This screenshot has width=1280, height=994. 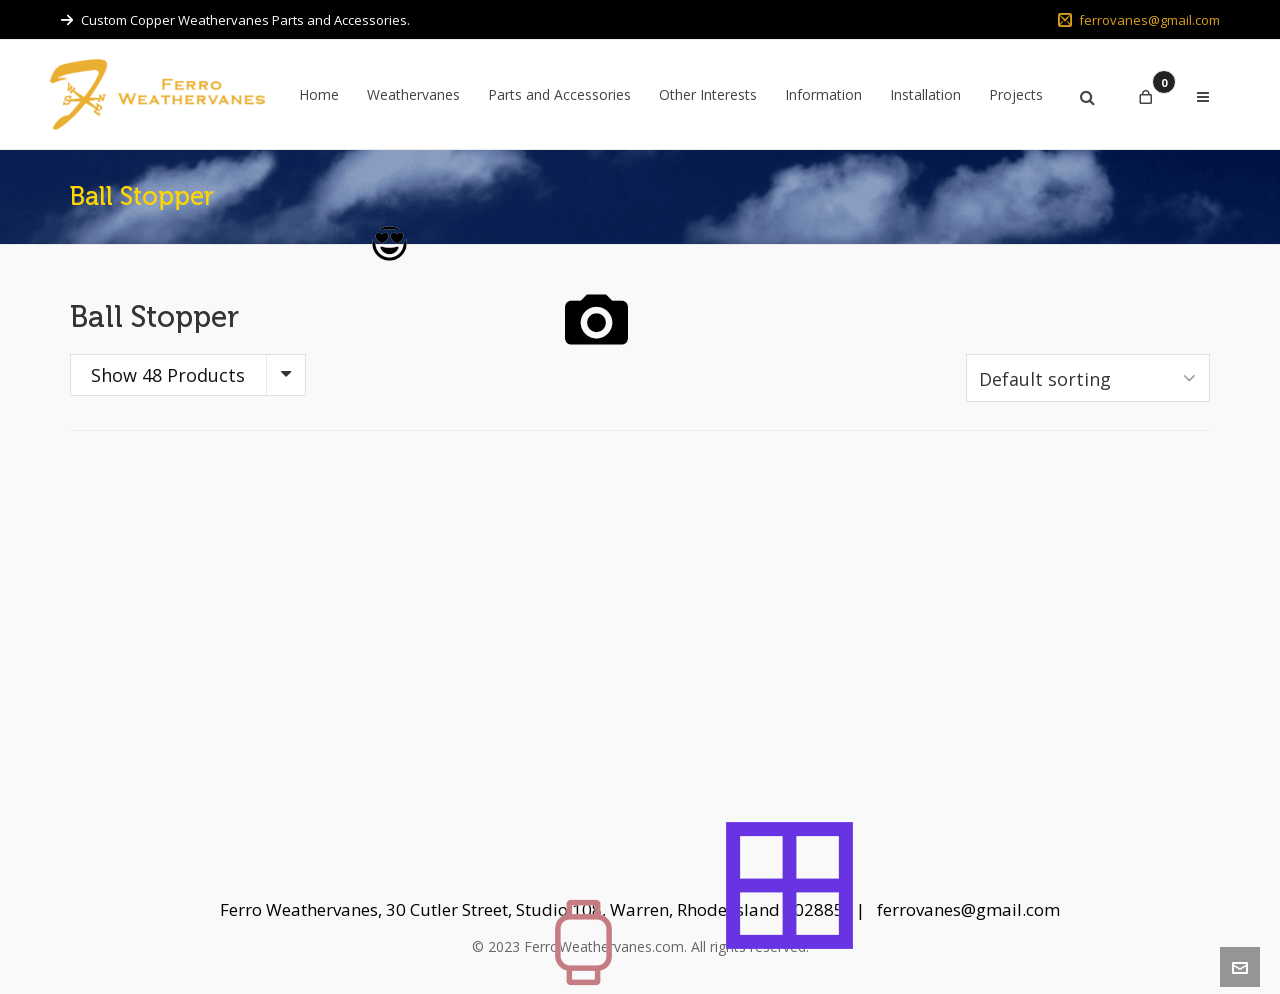 I want to click on access smartwatch settings or connectivity, so click(x=583, y=942).